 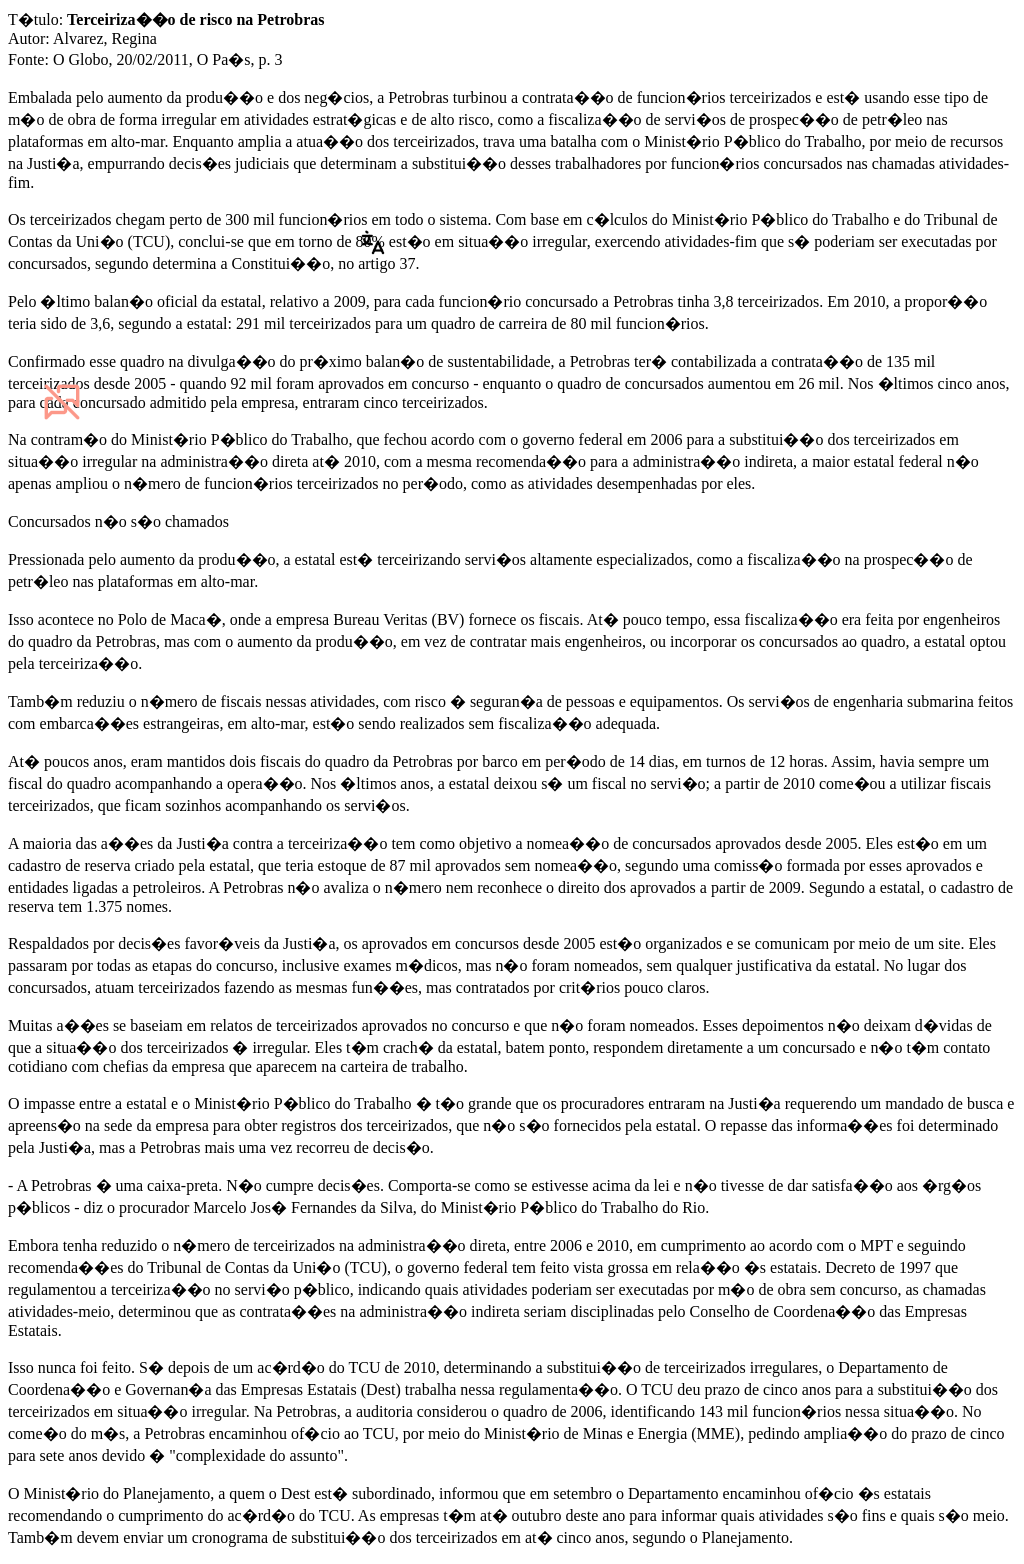 I want to click on mute or disable message notifications, so click(x=62, y=402).